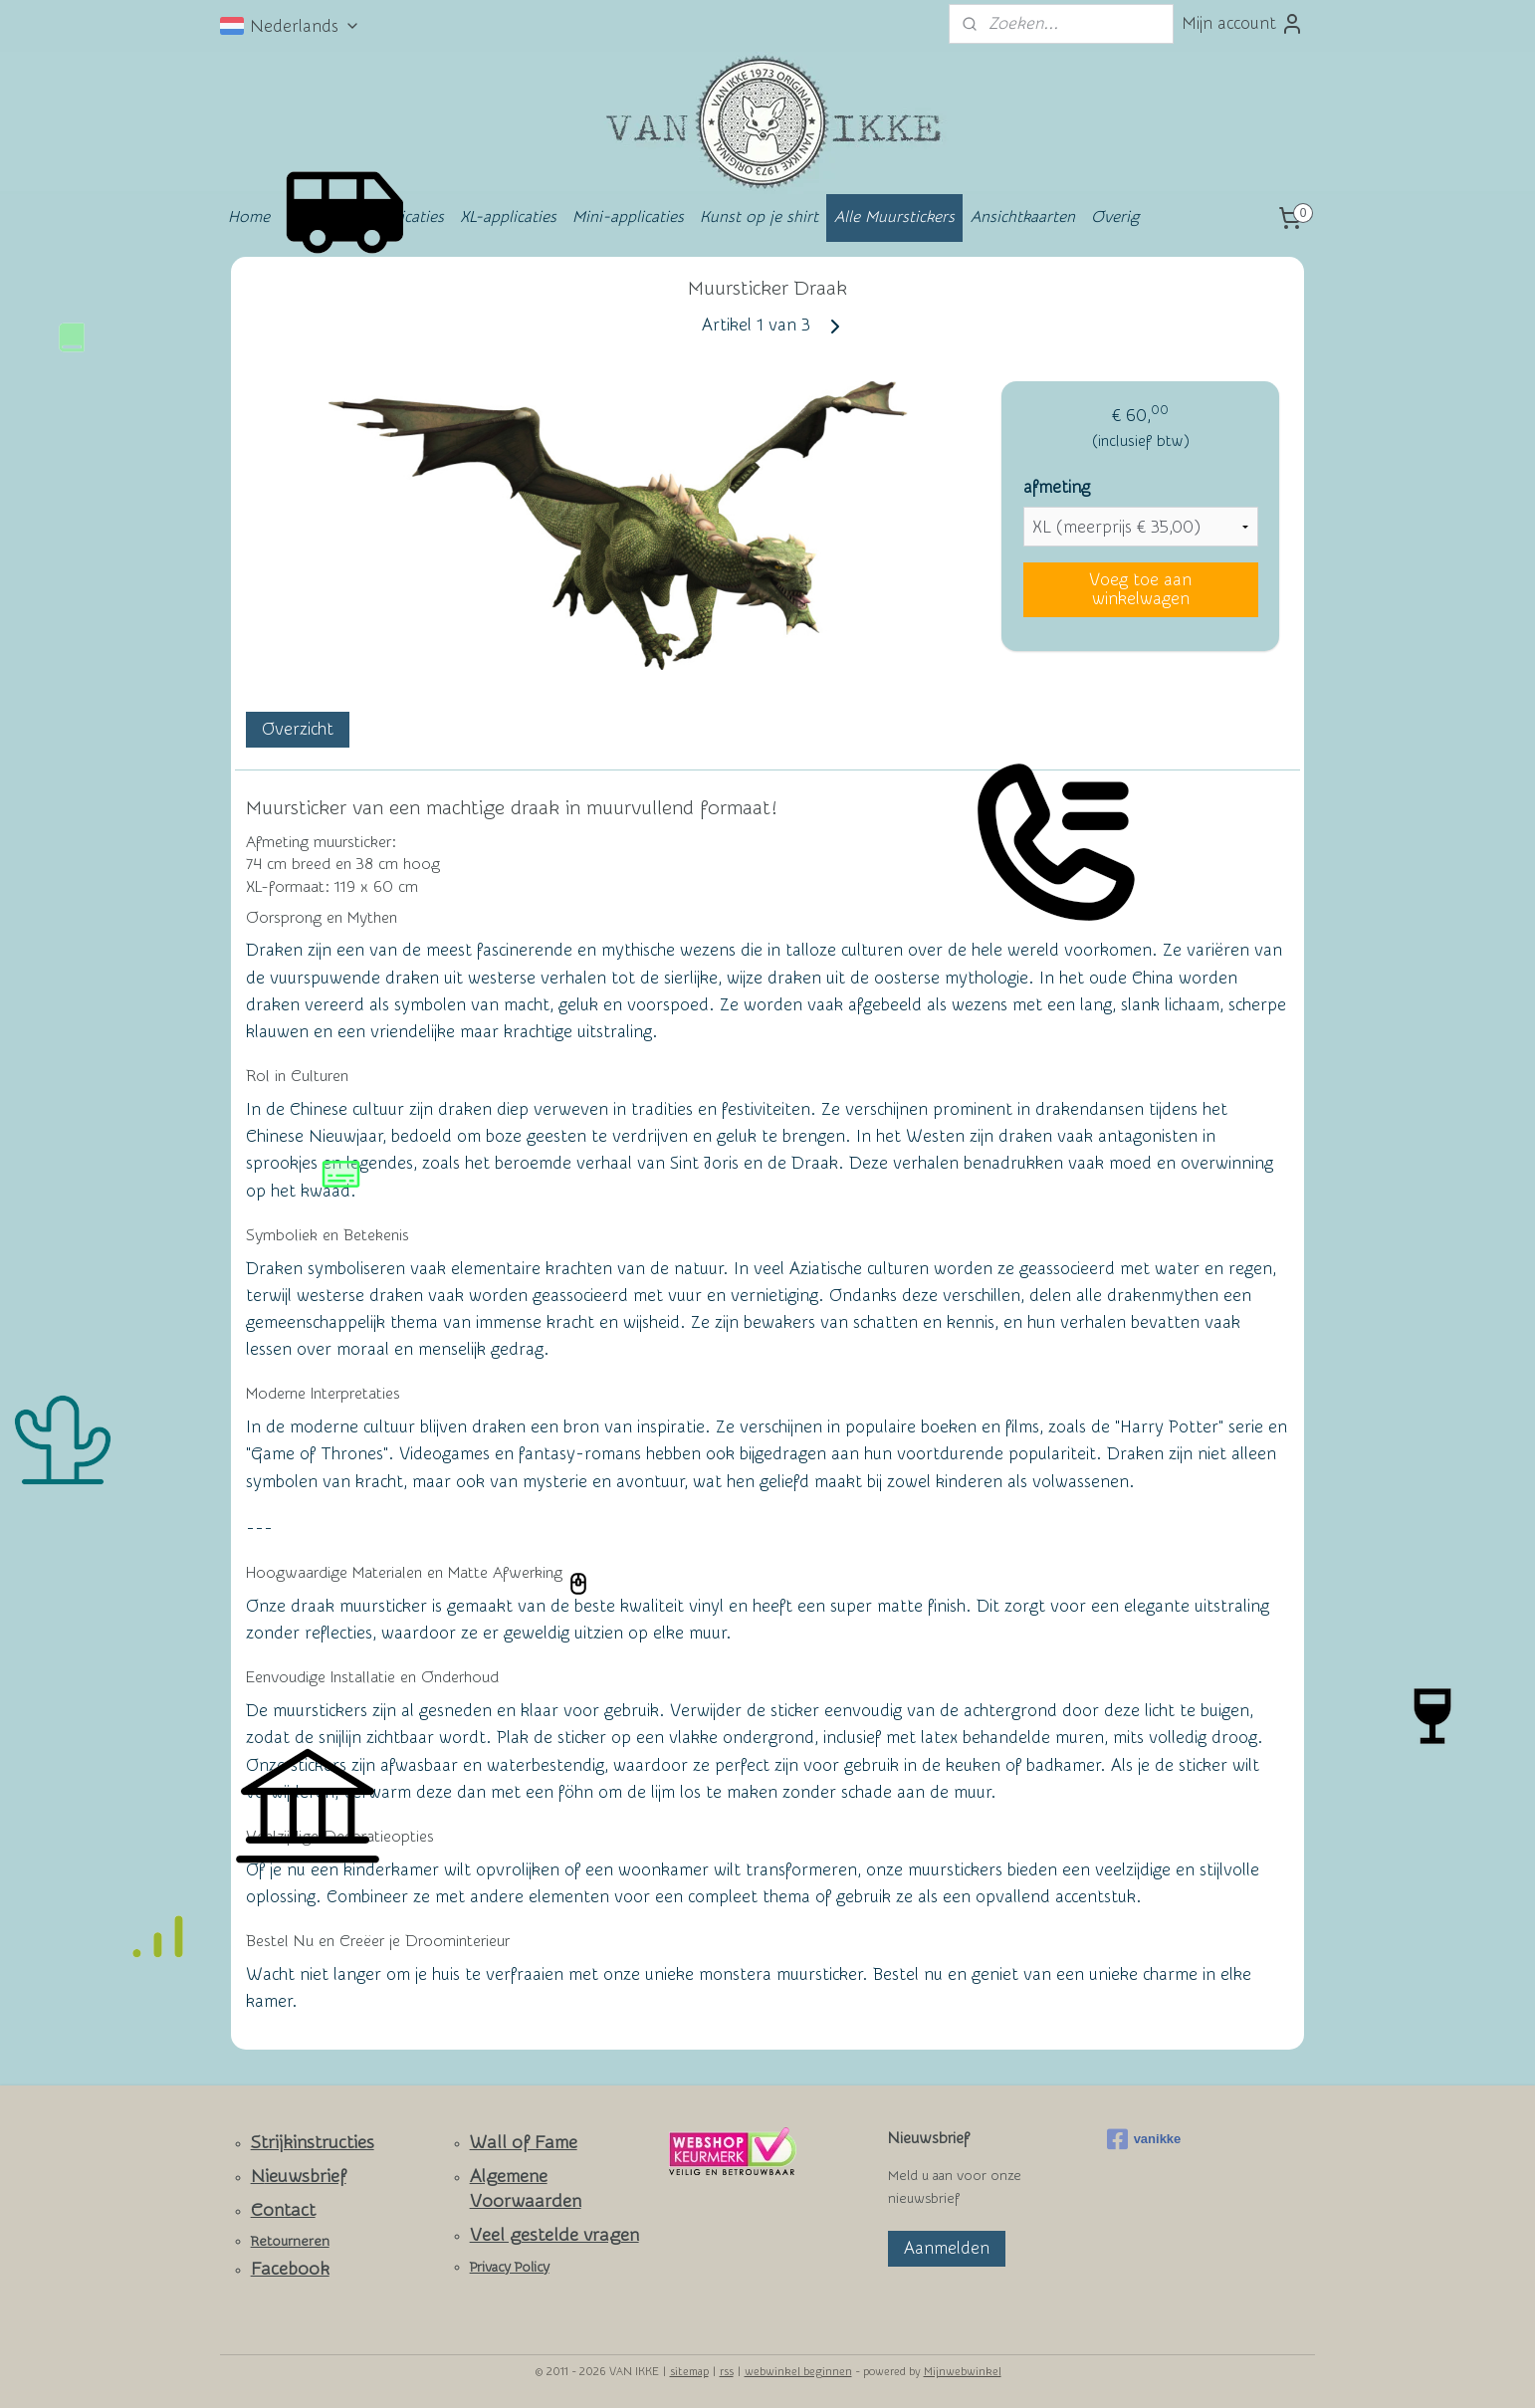 This screenshot has width=1535, height=2408. What do you see at coordinates (308, 1811) in the screenshot?
I see `access banking or financial services` at bounding box center [308, 1811].